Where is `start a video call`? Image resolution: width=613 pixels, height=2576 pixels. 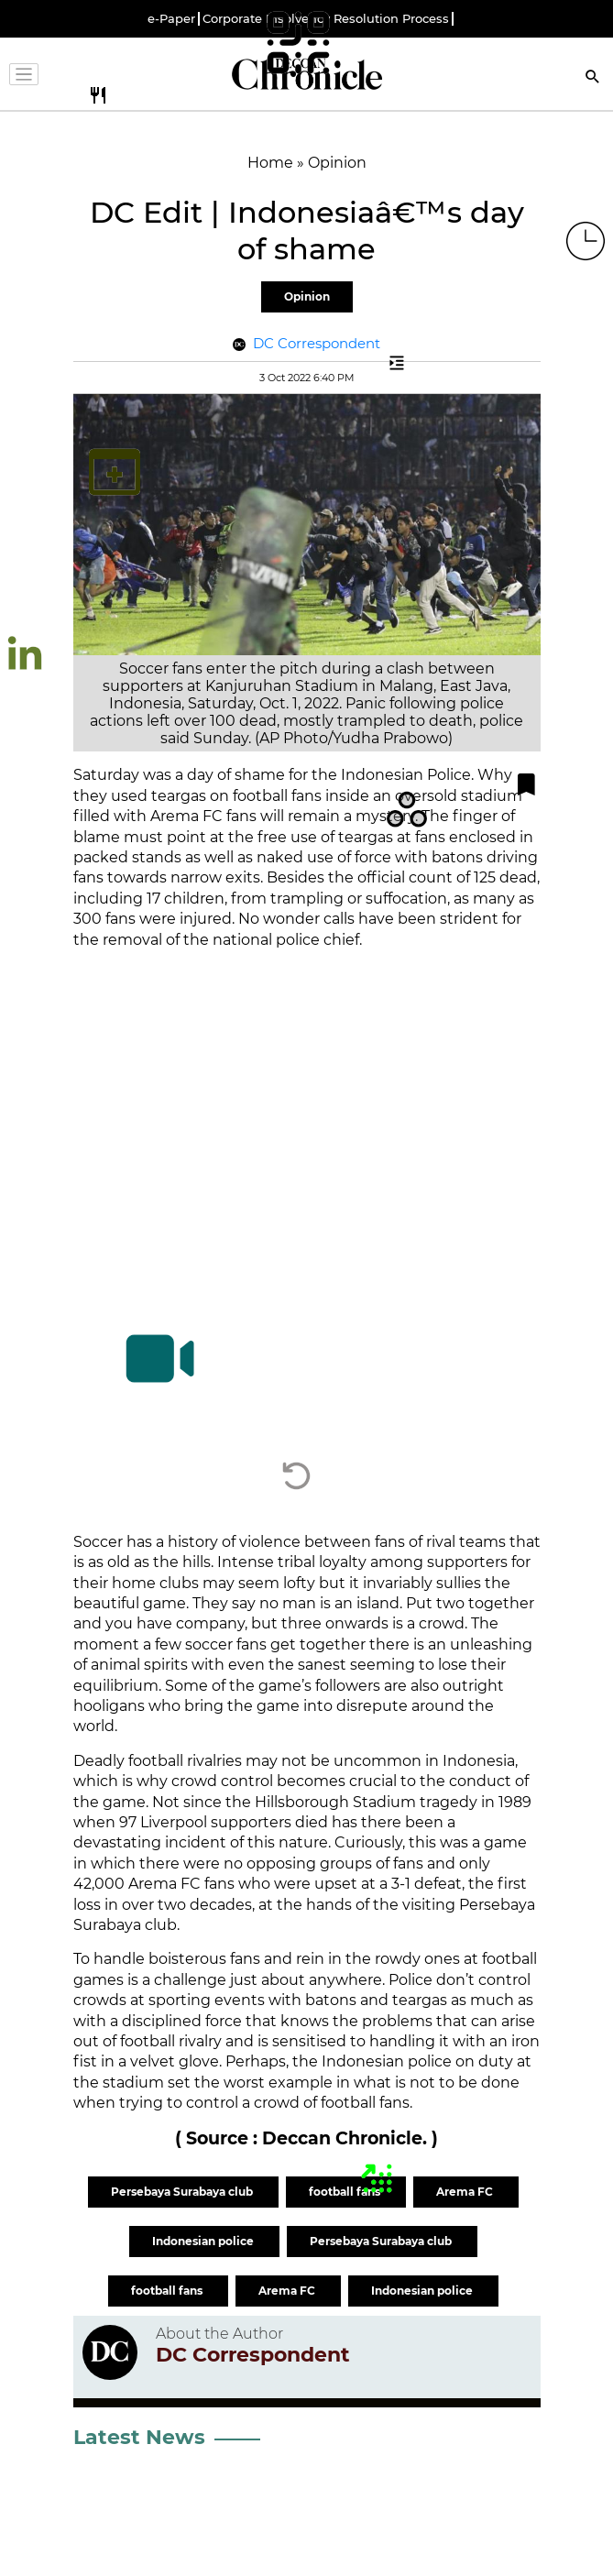
start a video call is located at coordinates (158, 1358).